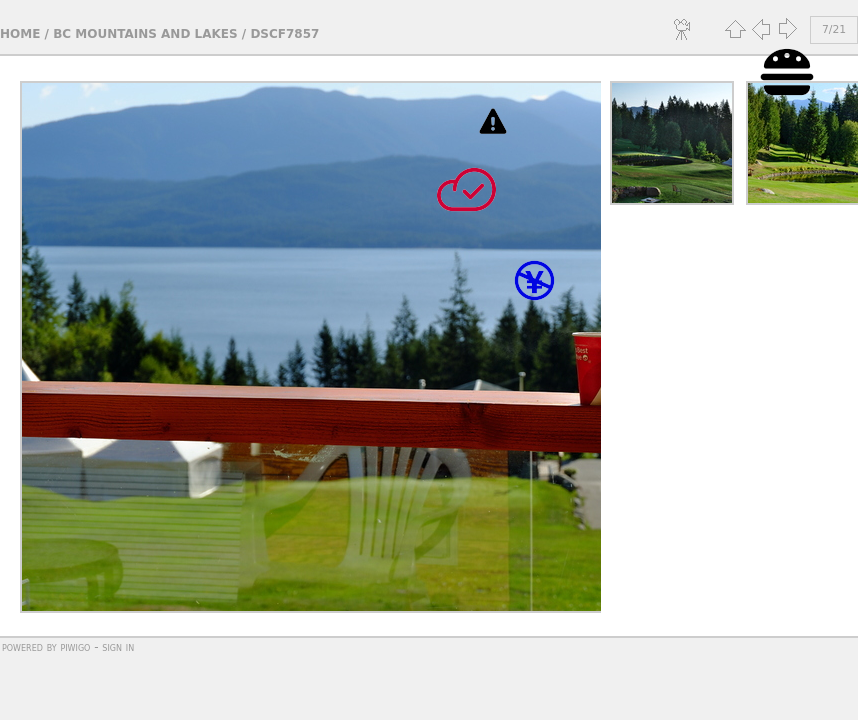 The width and height of the screenshot is (858, 720). I want to click on file successfully uploaded to cloud storage, so click(466, 189).